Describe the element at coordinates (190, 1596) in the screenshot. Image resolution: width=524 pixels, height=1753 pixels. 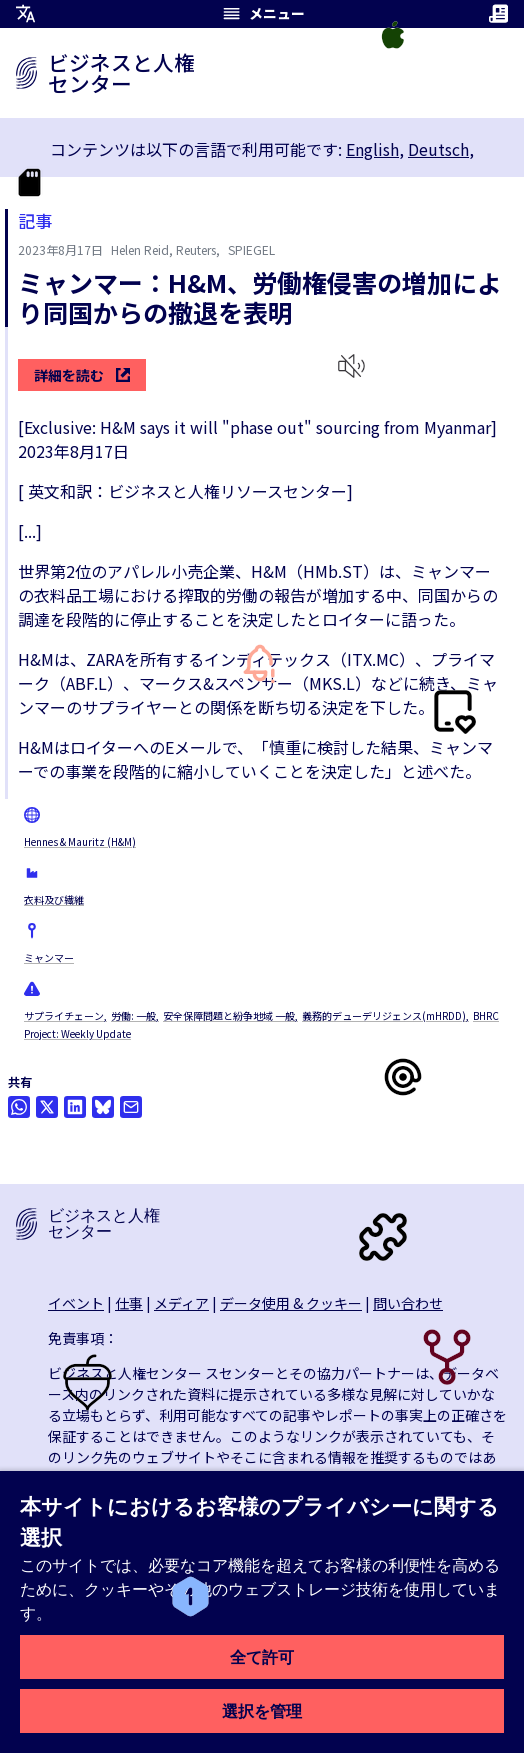
I see `indicates step one in a multi-step process` at that location.